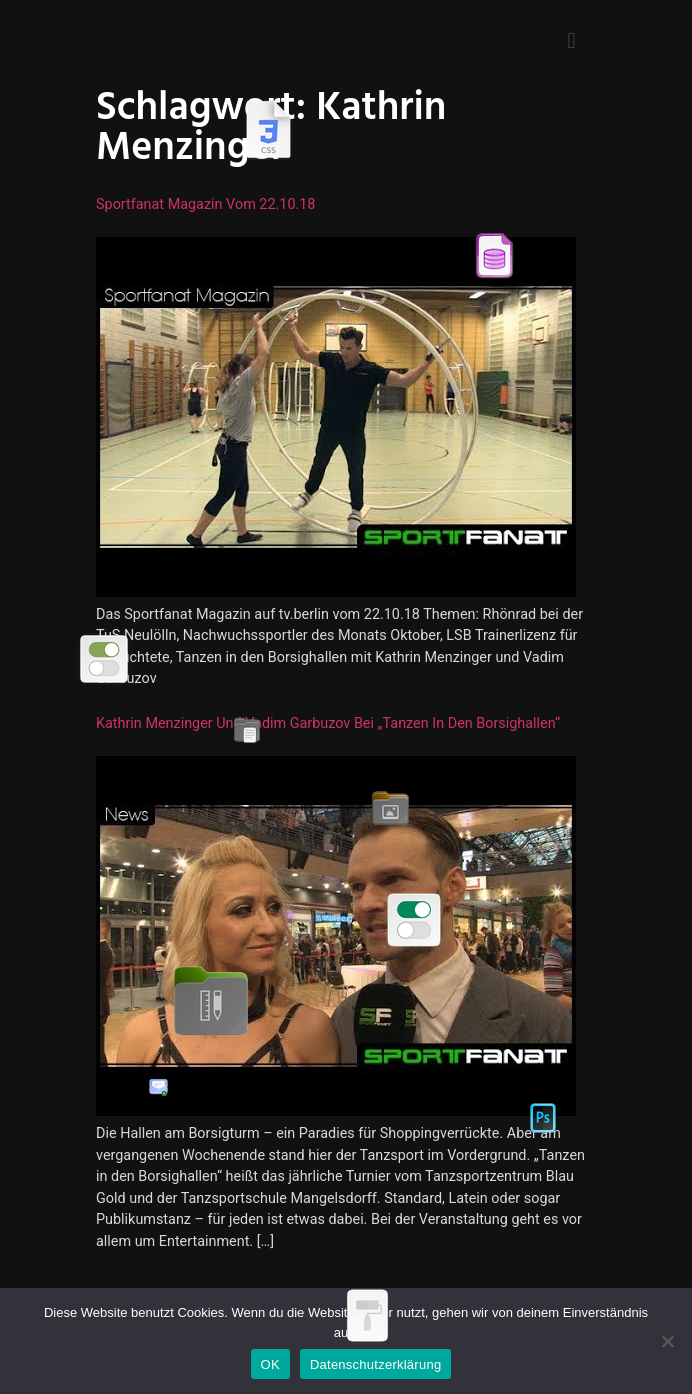 The height and width of the screenshot is (1394, 692). Describe the element at coordinates (268, 130) in the screenshot. I see `a CSS stylesheet file` at that location.